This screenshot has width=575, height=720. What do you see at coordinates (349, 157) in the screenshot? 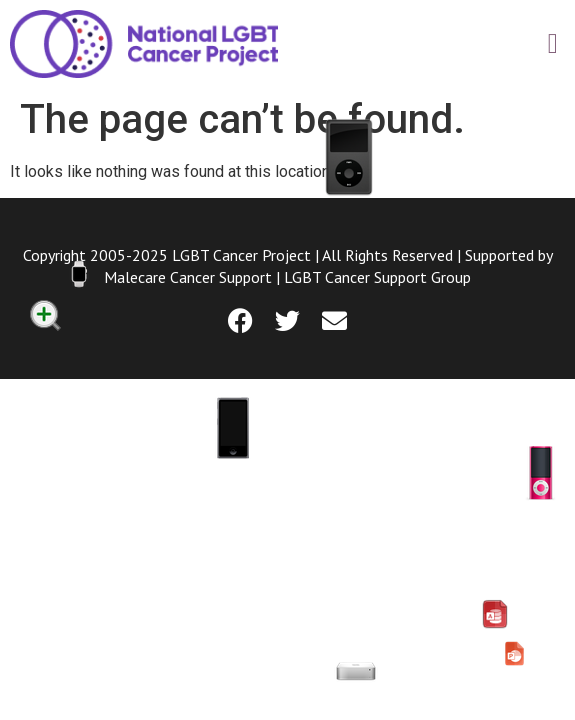
I see `iPod classic device icon` at bounding box center [349, 157].